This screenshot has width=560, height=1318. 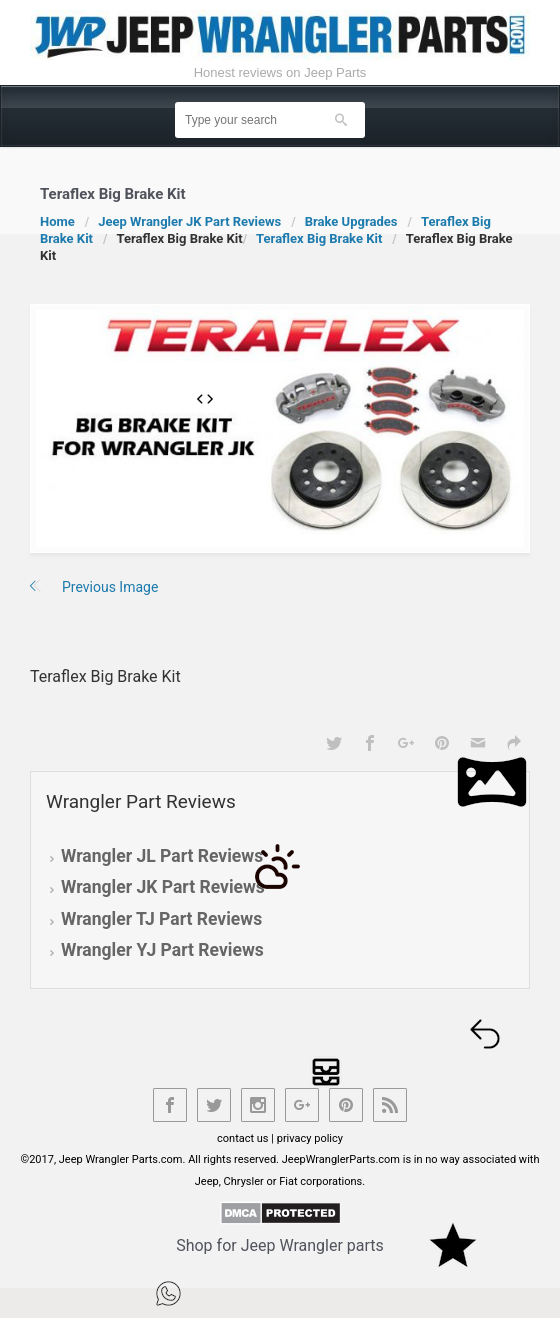 I want to click on view current weather conditions, so click(x=277, y=866).